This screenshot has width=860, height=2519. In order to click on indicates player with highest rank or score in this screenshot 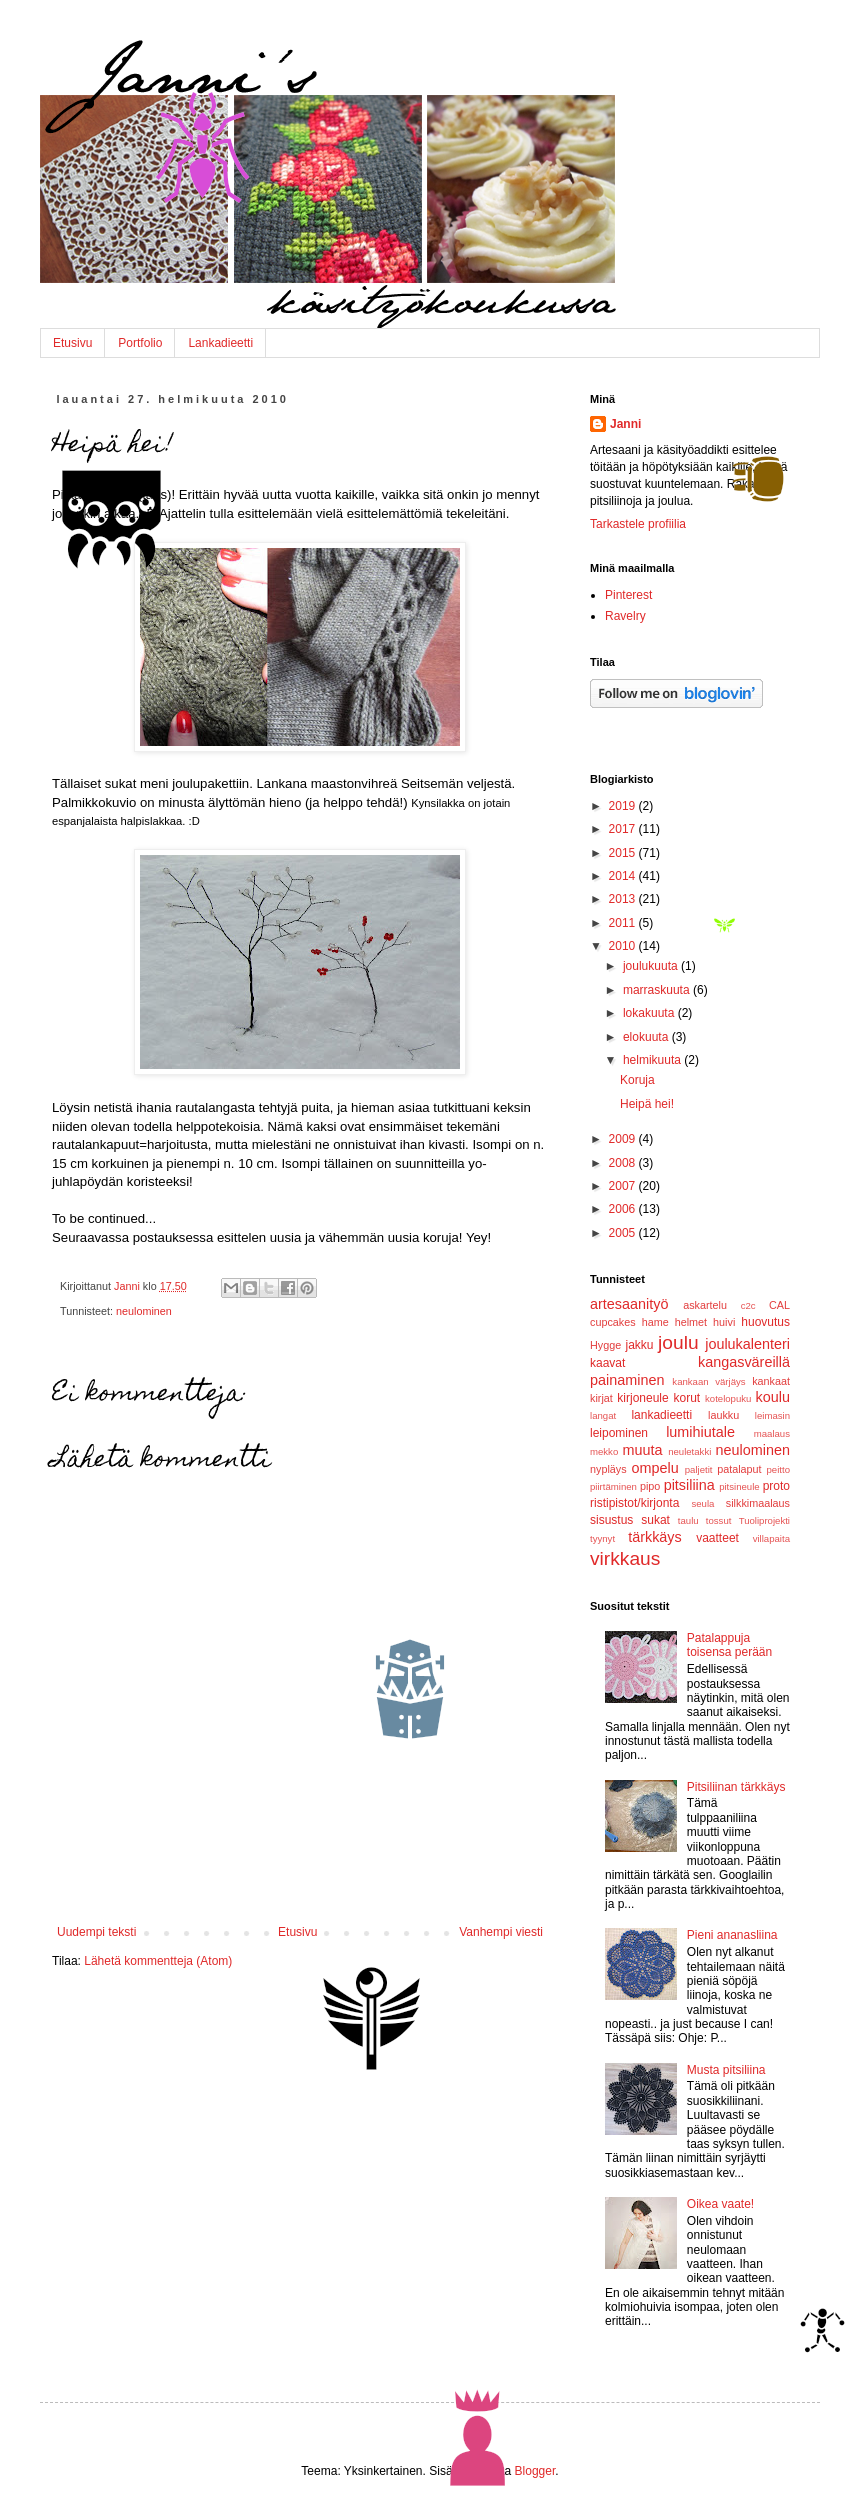, I will do `click(477, 2437)`.